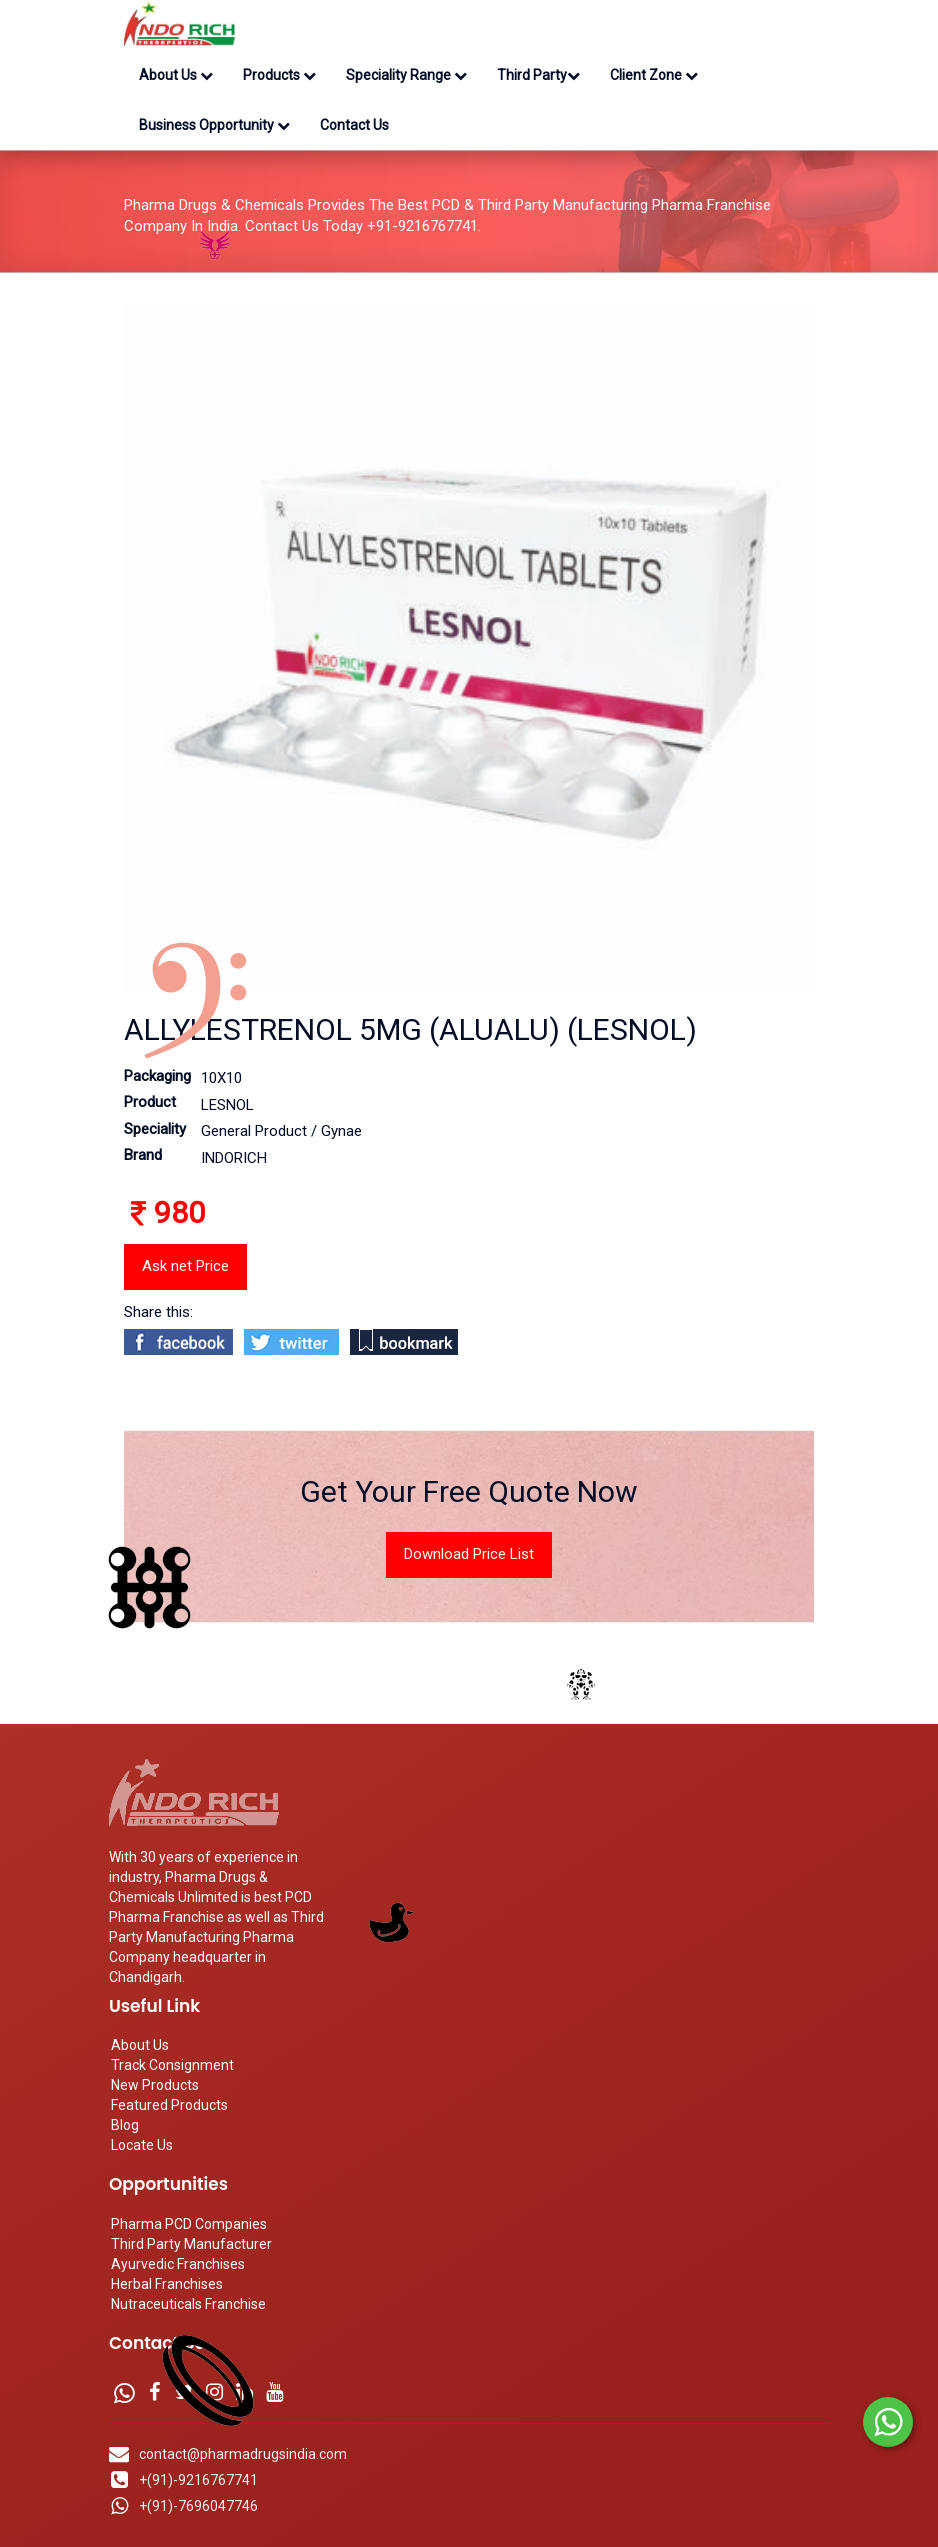 The height and width of the screenshot is (2547, 938). Describe the element at coordinates (209, 2381) in the screenshot. I see `view tire or wheel settings` at that location.